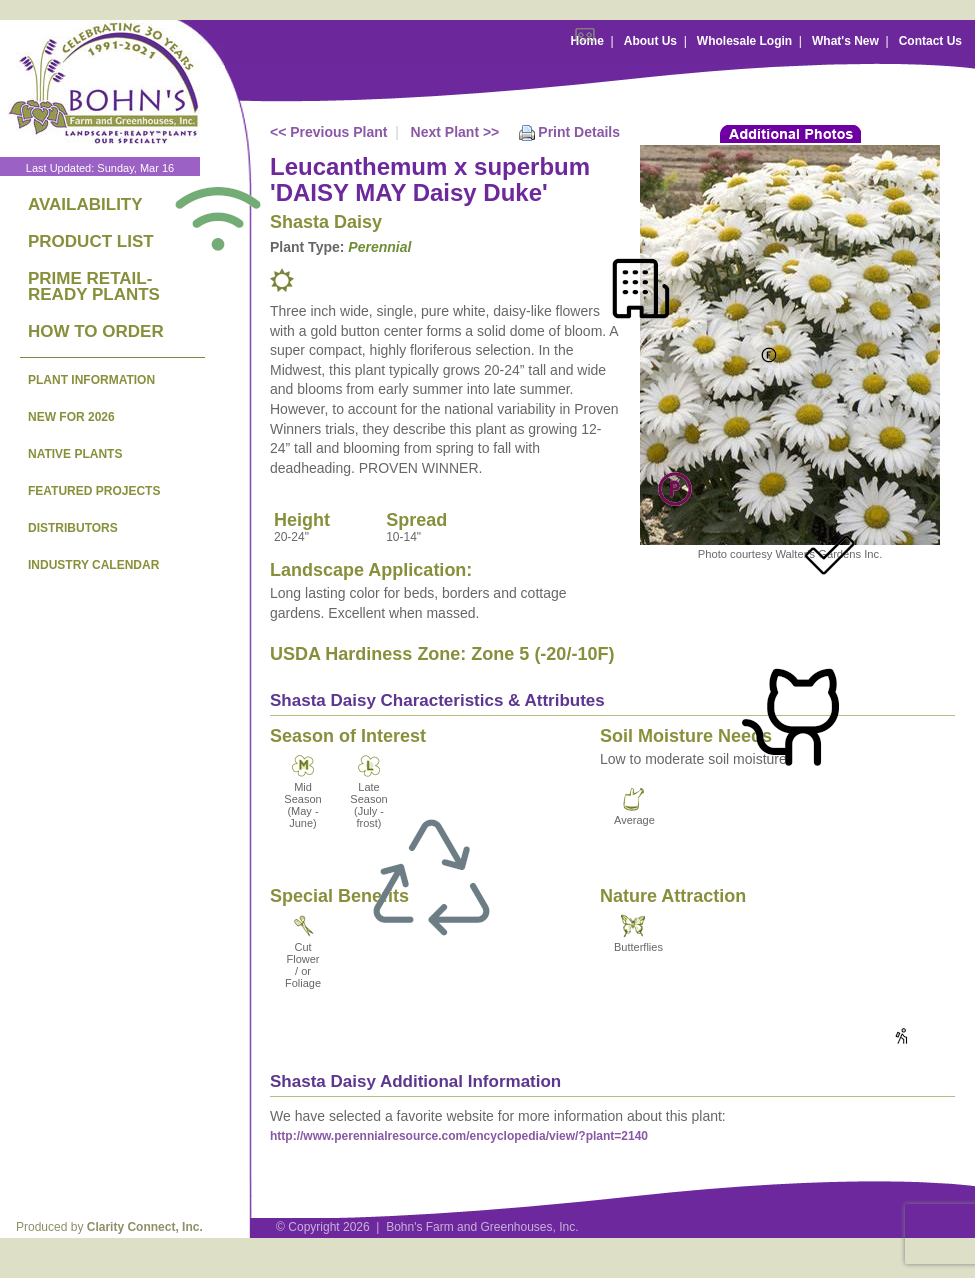 Image resolution: width=975 pixels, height=1278 pixels. What do you see at coordinates (799, 715) in the screenshot?
I see `view project on github` at bounding box center [799, 715].